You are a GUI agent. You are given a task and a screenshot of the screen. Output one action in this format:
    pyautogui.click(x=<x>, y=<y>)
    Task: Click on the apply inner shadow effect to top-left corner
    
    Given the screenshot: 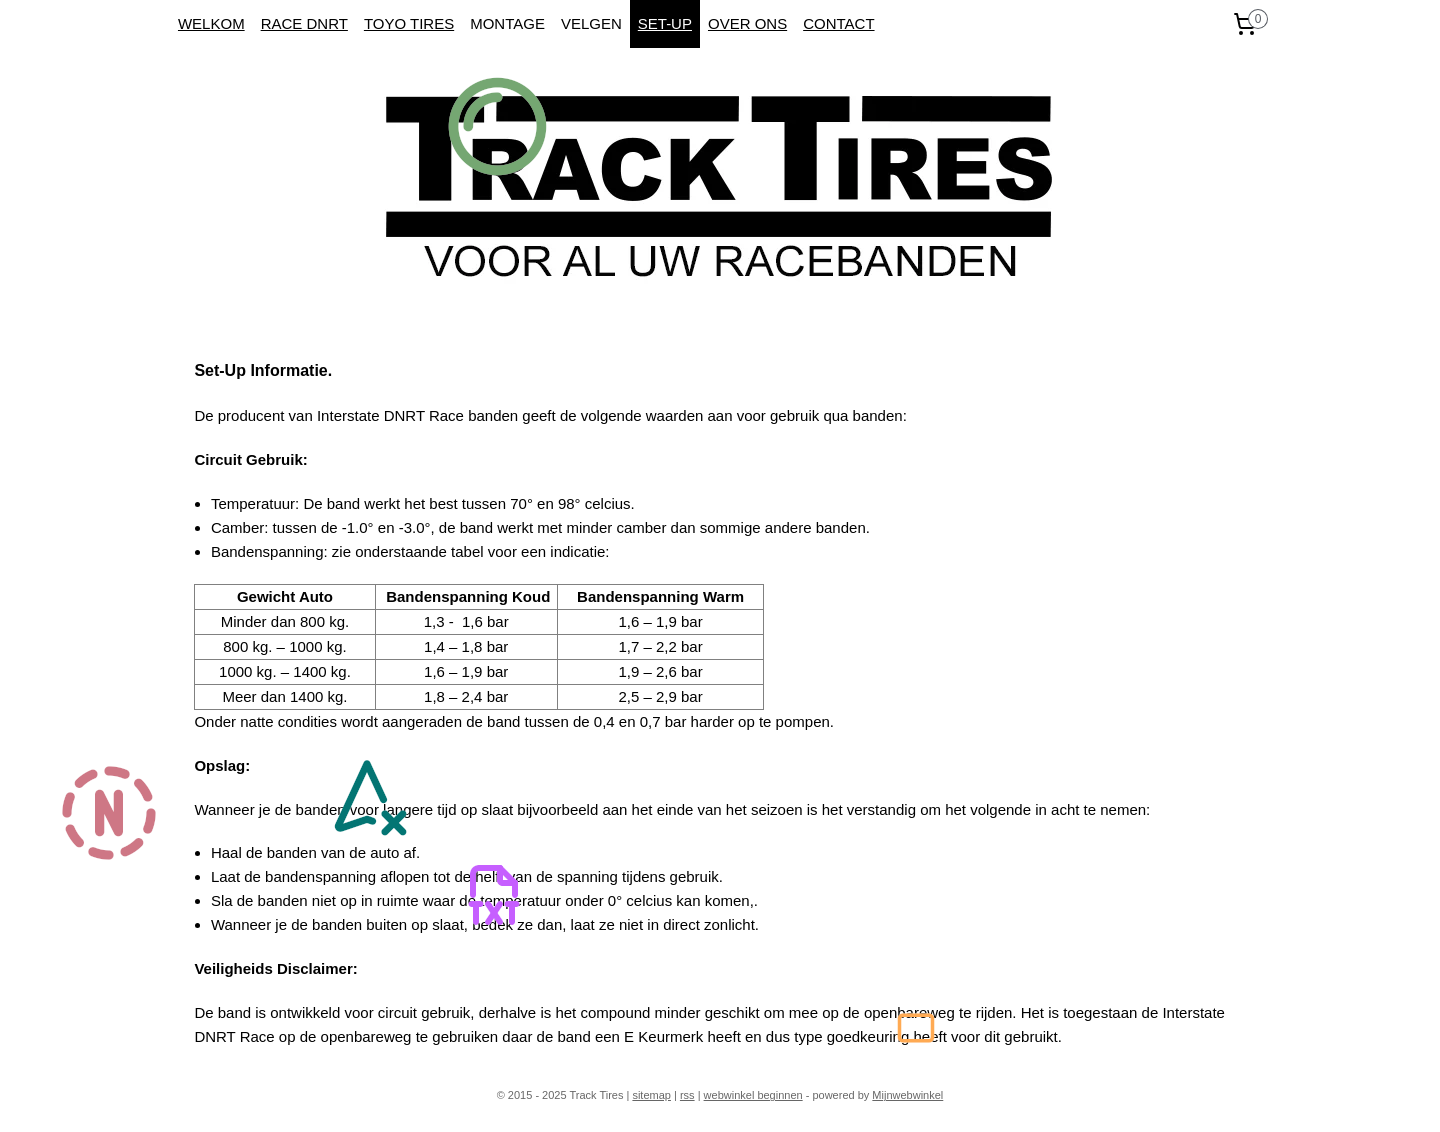 What is the action you would take?
    pyautogui.click(x=497, y=126)
    